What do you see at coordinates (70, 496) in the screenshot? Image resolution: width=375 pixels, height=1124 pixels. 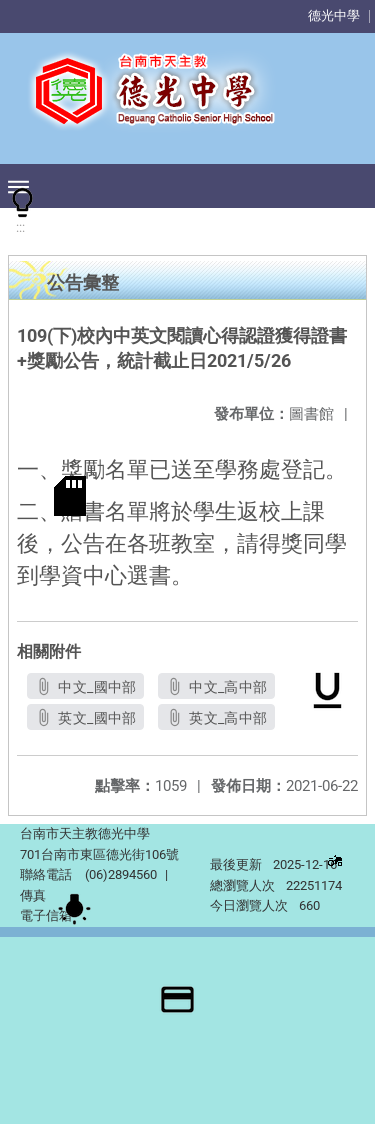 I see `access sd card storage` at bounding box center [70, 496].